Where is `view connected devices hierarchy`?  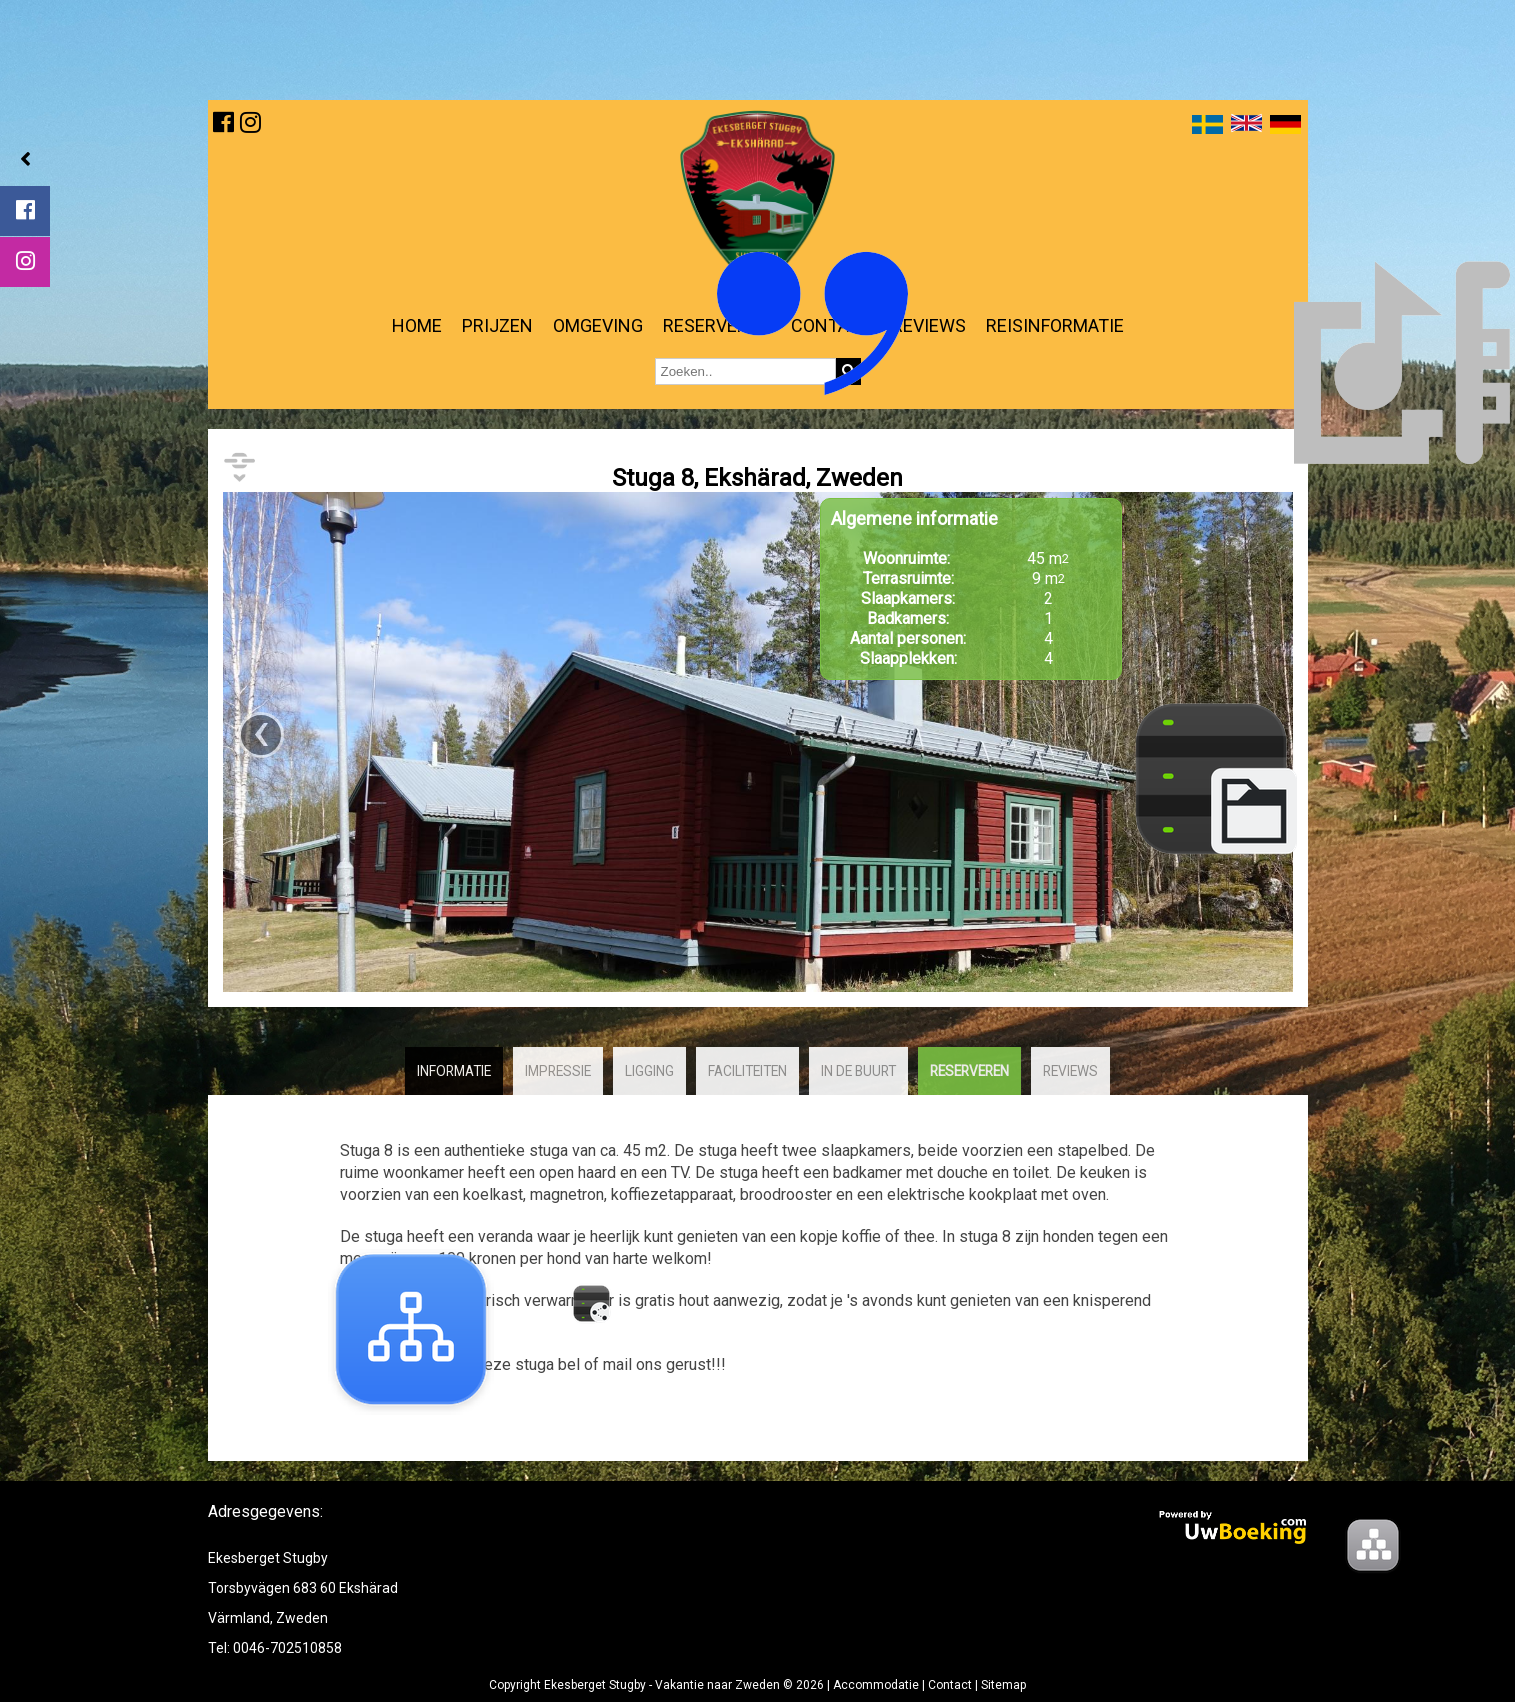 view connected devices hierarchy is located at coordinates (1373, 1546).